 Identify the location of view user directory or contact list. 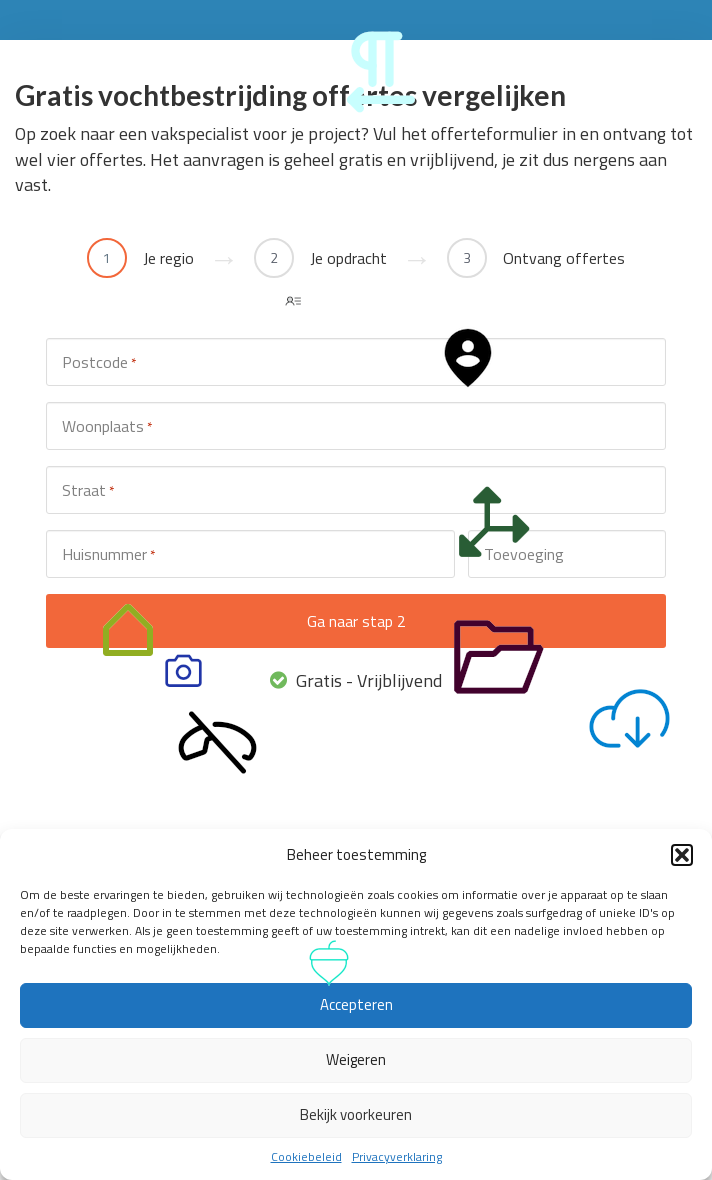
(293, 301).